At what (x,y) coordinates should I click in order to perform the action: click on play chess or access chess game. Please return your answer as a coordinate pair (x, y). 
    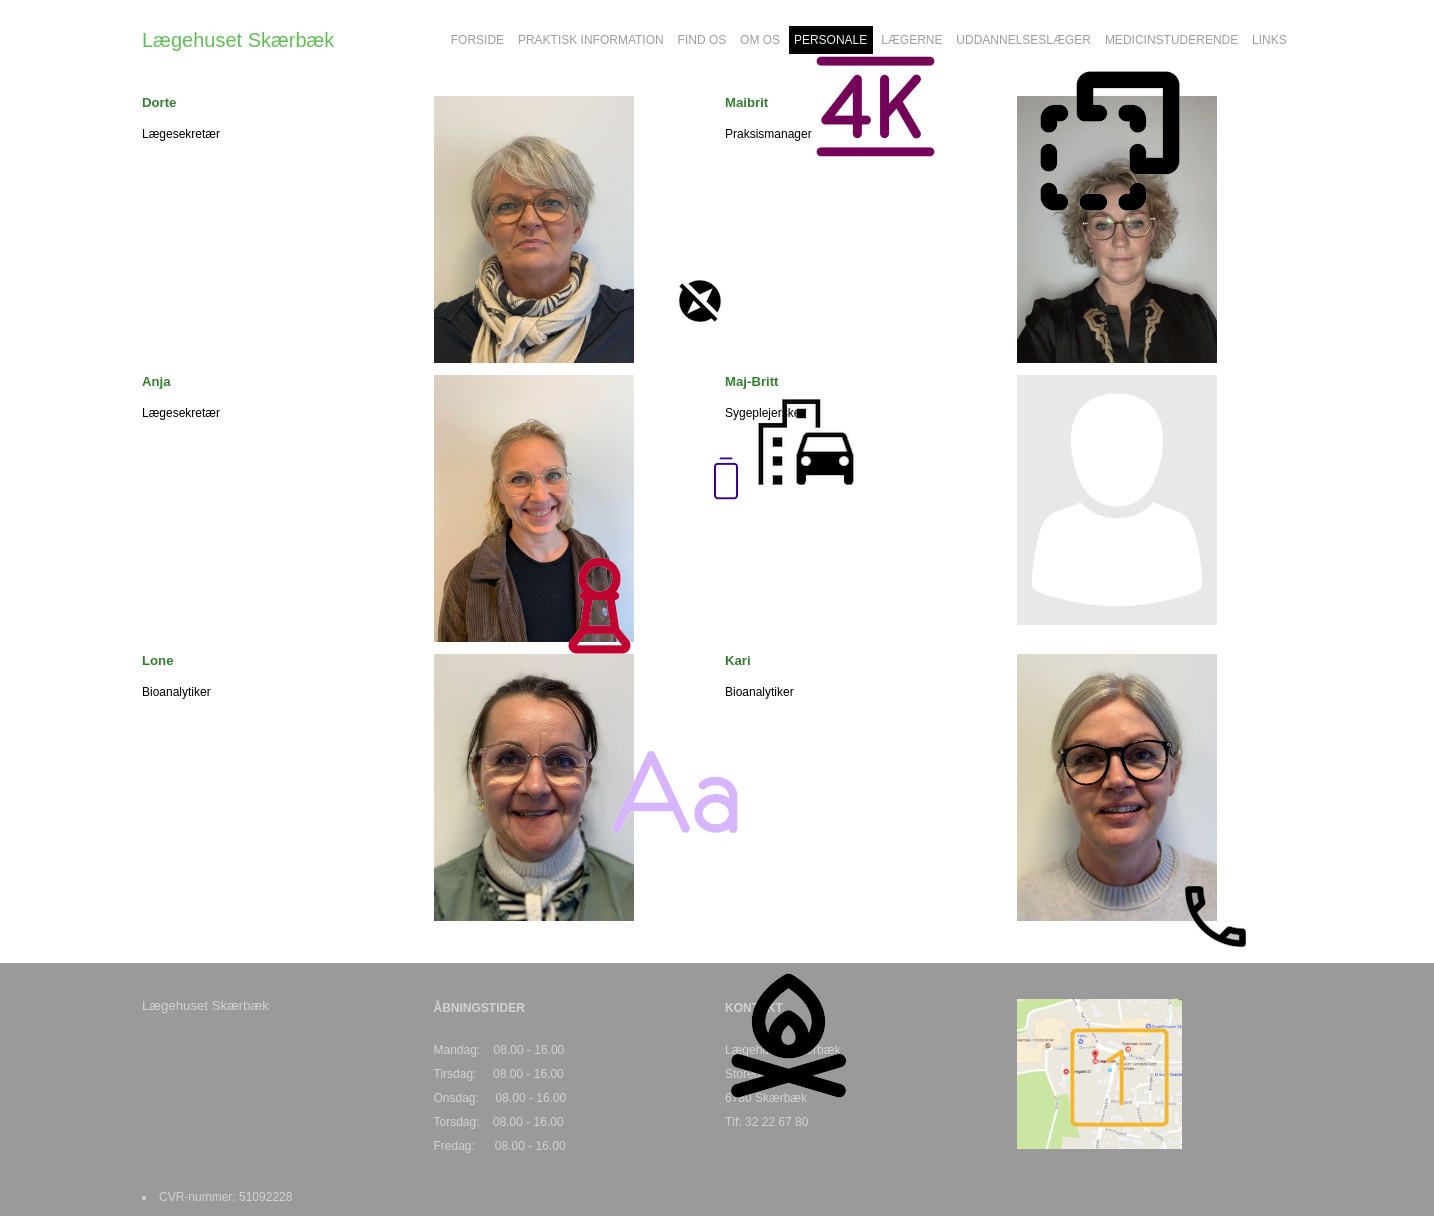
    Looking at the image, I should click on (599, 608).